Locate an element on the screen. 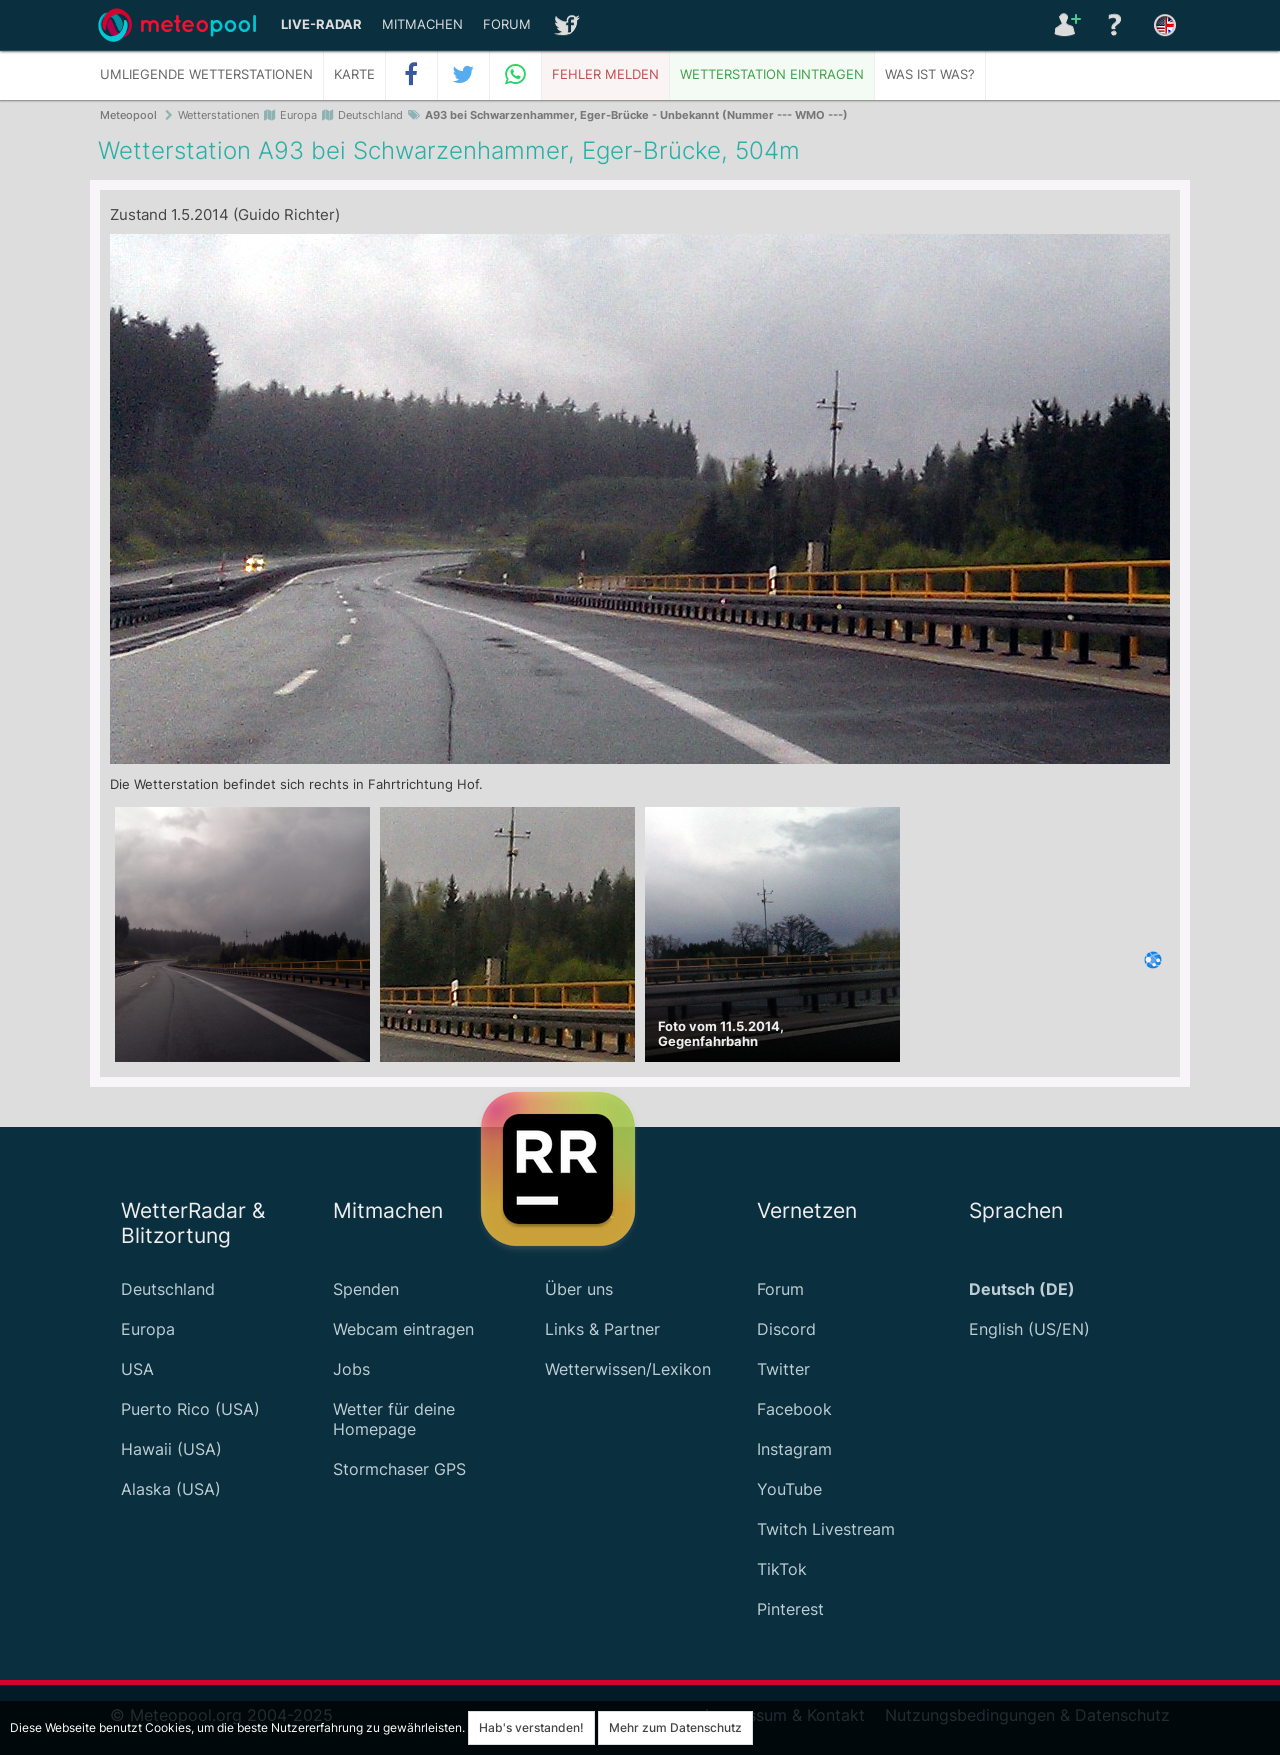 Image resolution: width=1280 pixels, height=1755 pixels. launch rustrover IDE is located at coordinates (558, 1169).